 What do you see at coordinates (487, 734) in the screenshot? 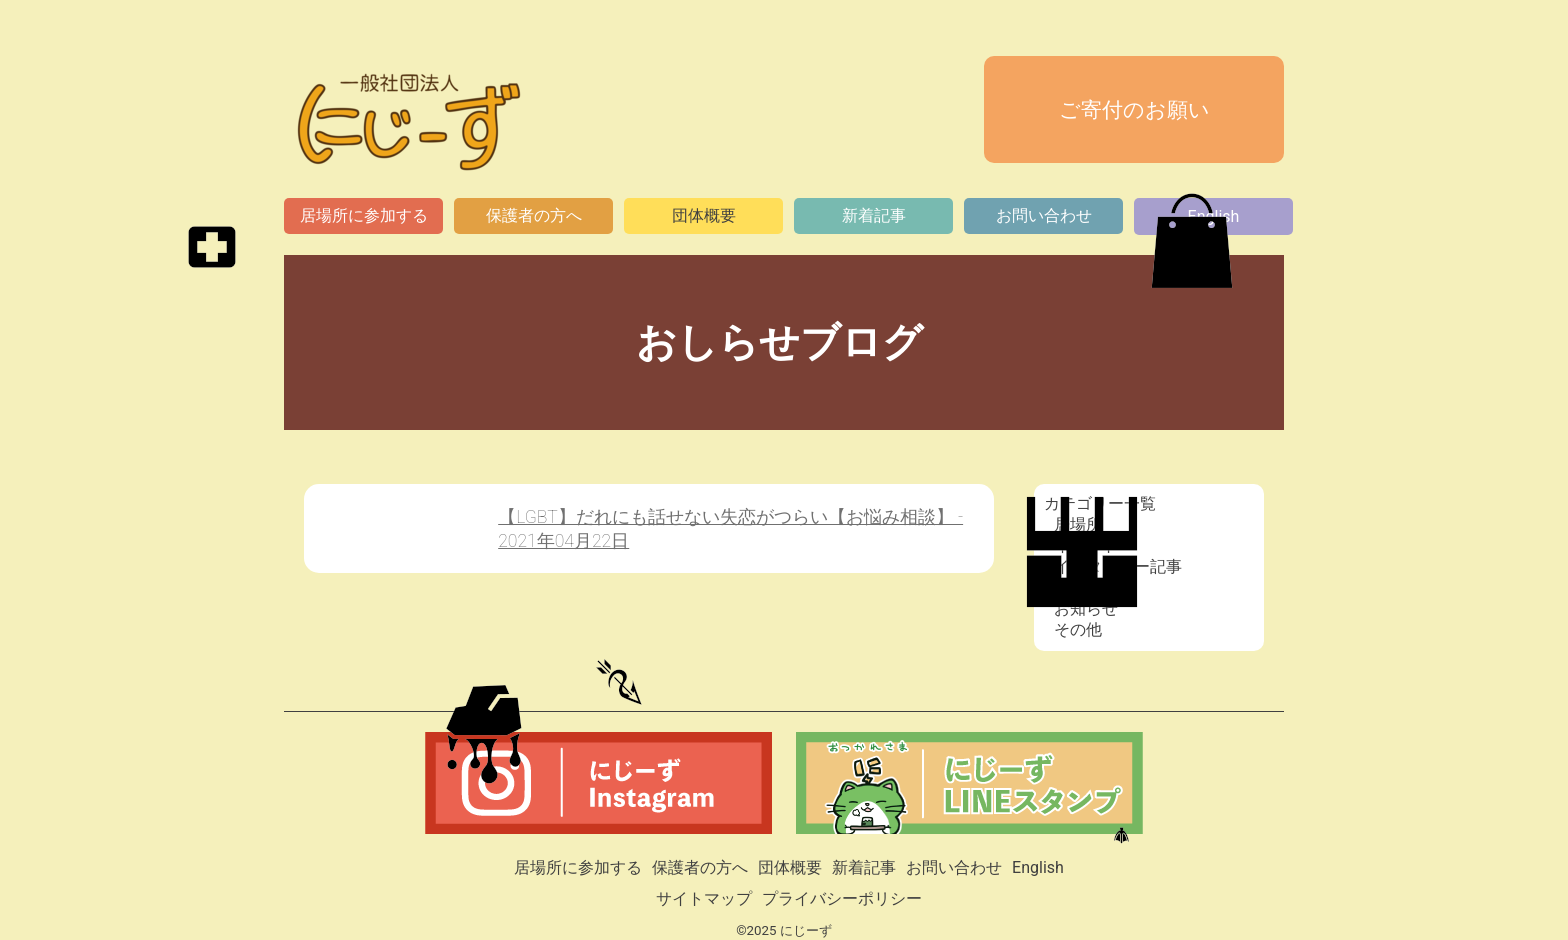
I see `indicates a cave or cavern environment` at bounding box center [487, 734].